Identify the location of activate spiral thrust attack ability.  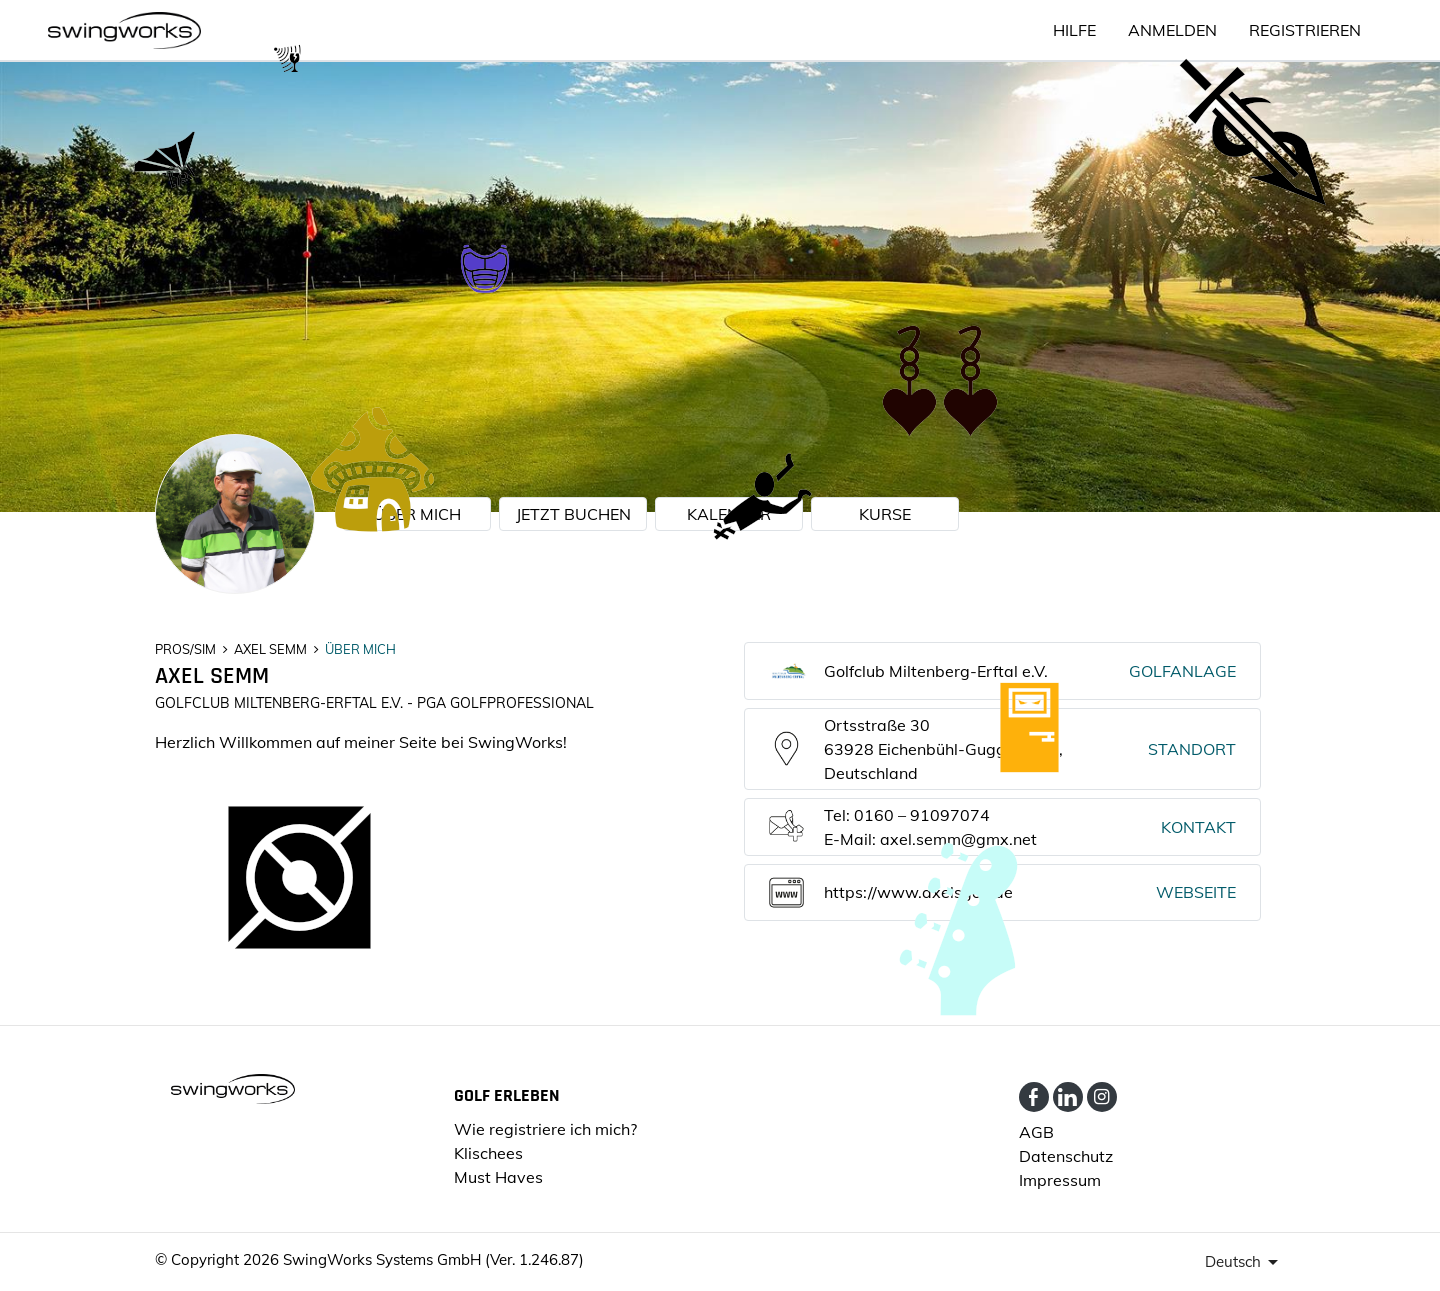
(1253, 131).